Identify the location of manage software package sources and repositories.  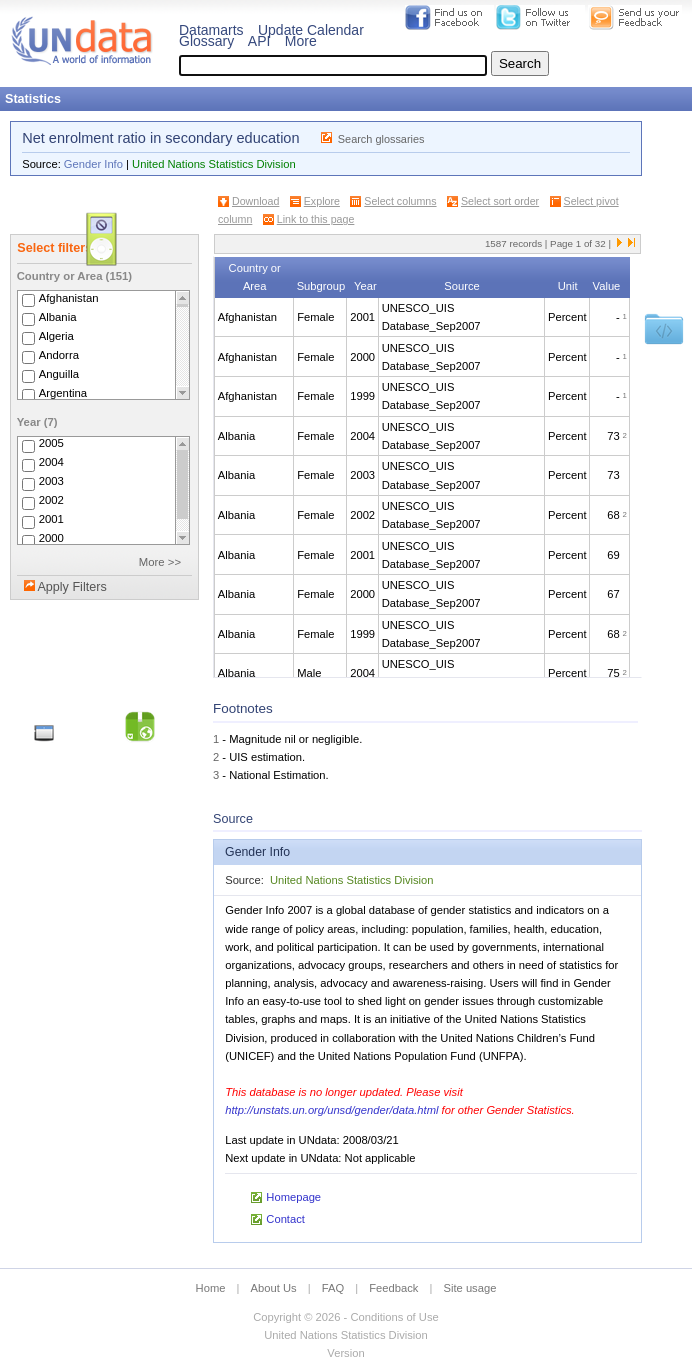
(140, 727).